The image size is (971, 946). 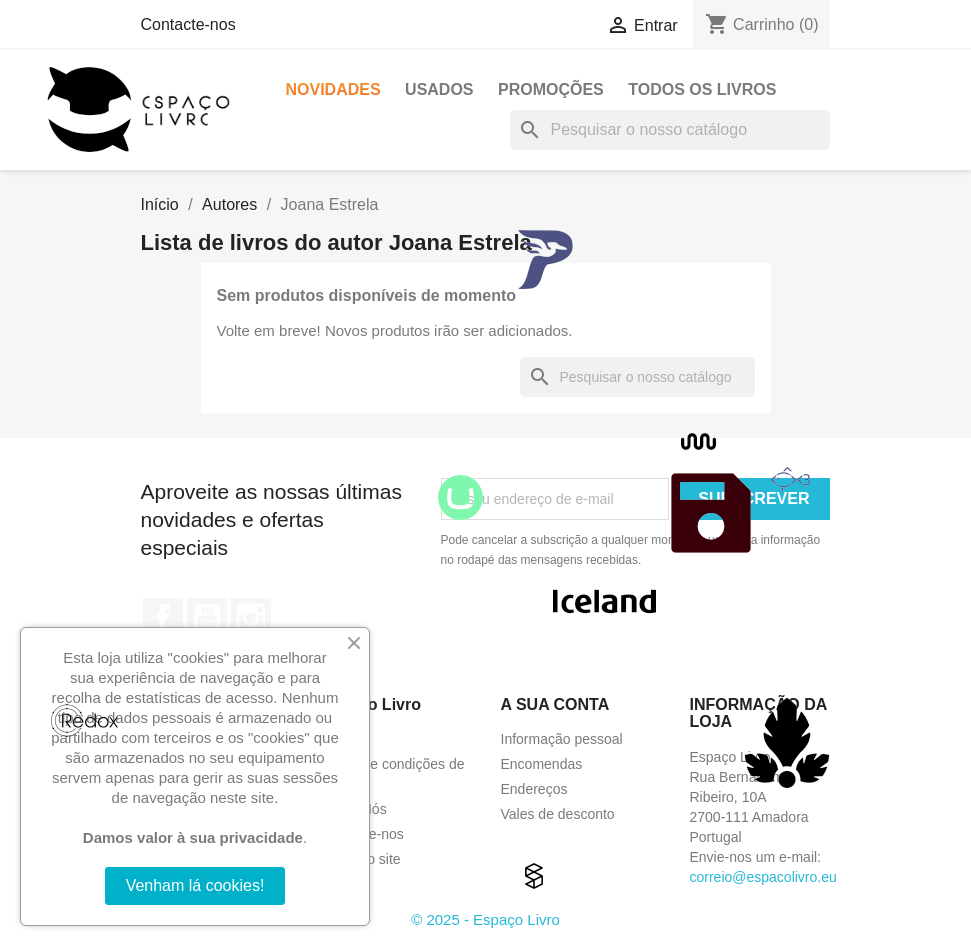 I want to click on pelican static site generator logo, so click(x=545, y=259).